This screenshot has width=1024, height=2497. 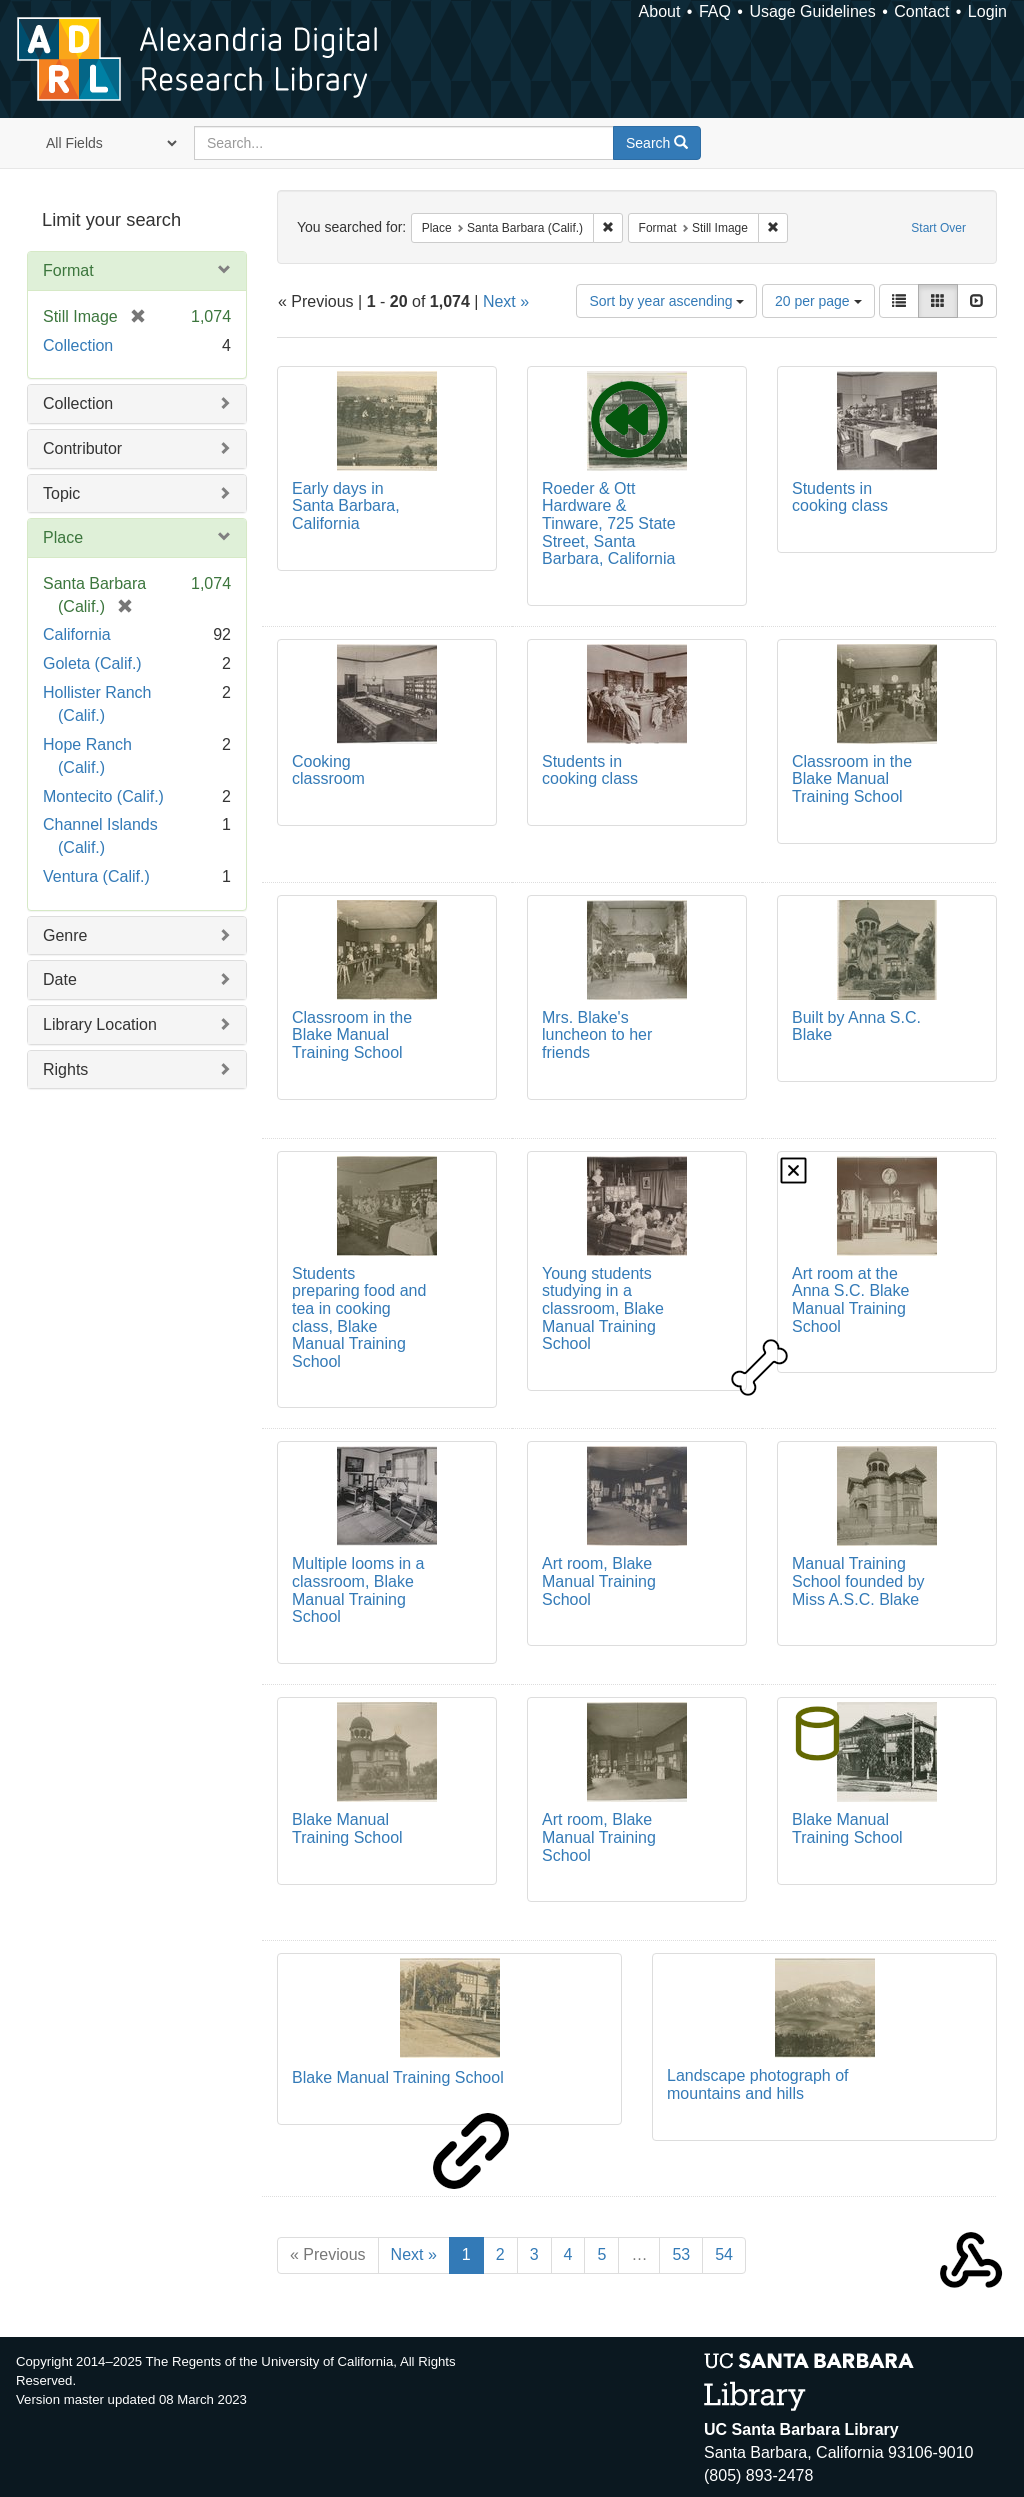 I want to click on access pet-related features or settings, so click(x=759, y=1367).